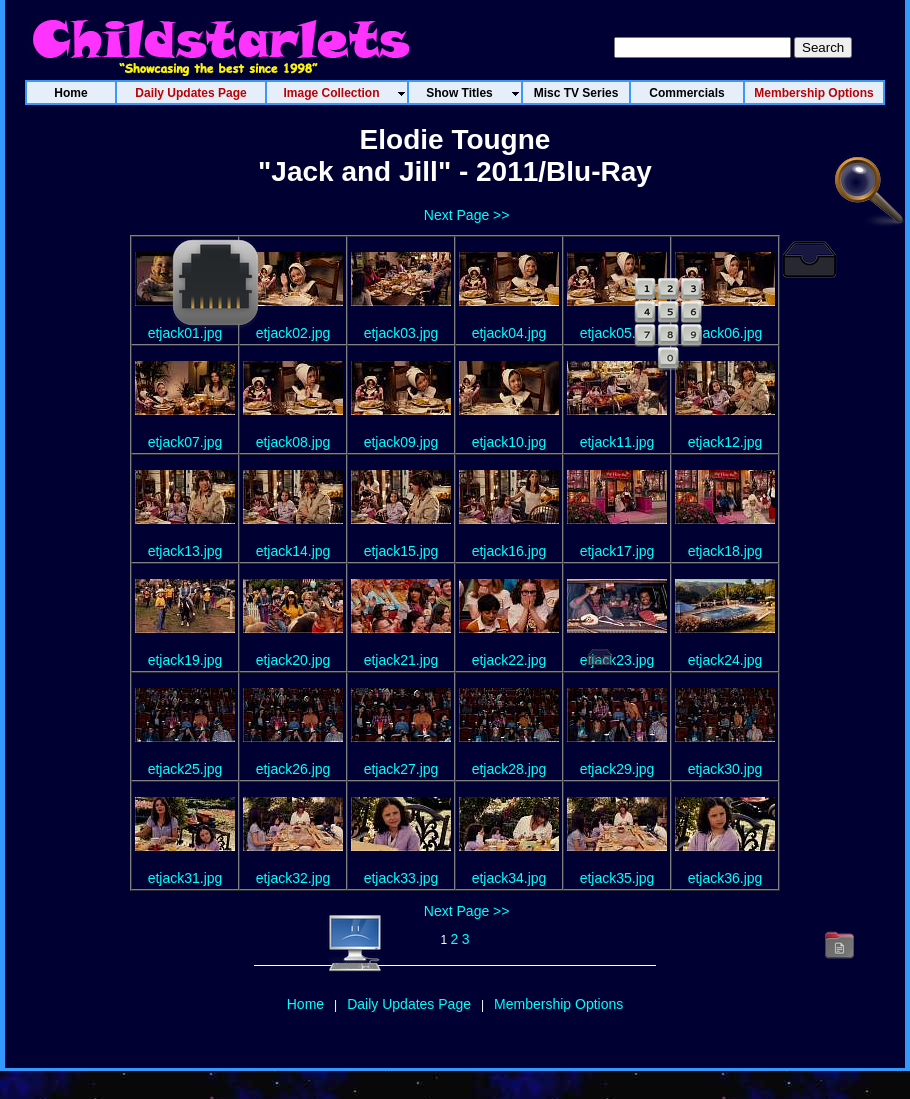 This screenshot has width=910, height=1099. I want to click on open your documents folder, so click(839, 944).